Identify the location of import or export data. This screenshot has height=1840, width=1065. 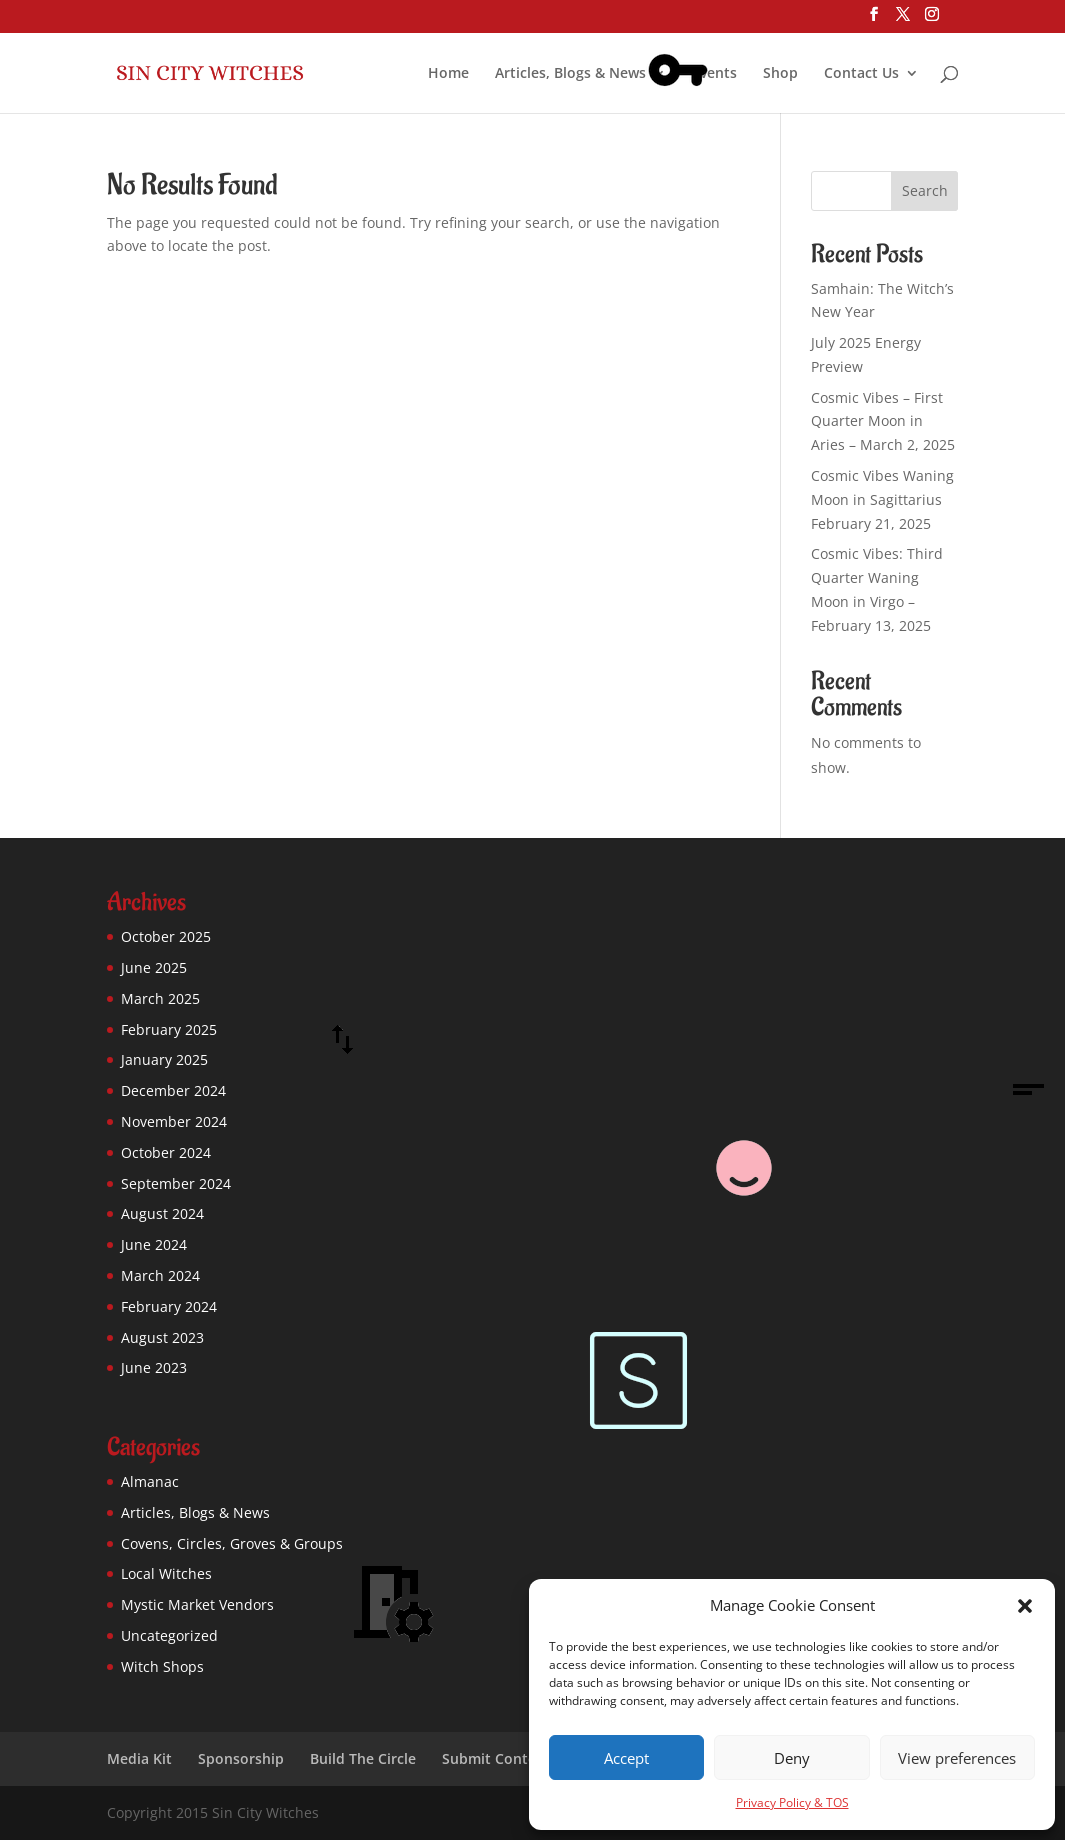
(342, 1039).